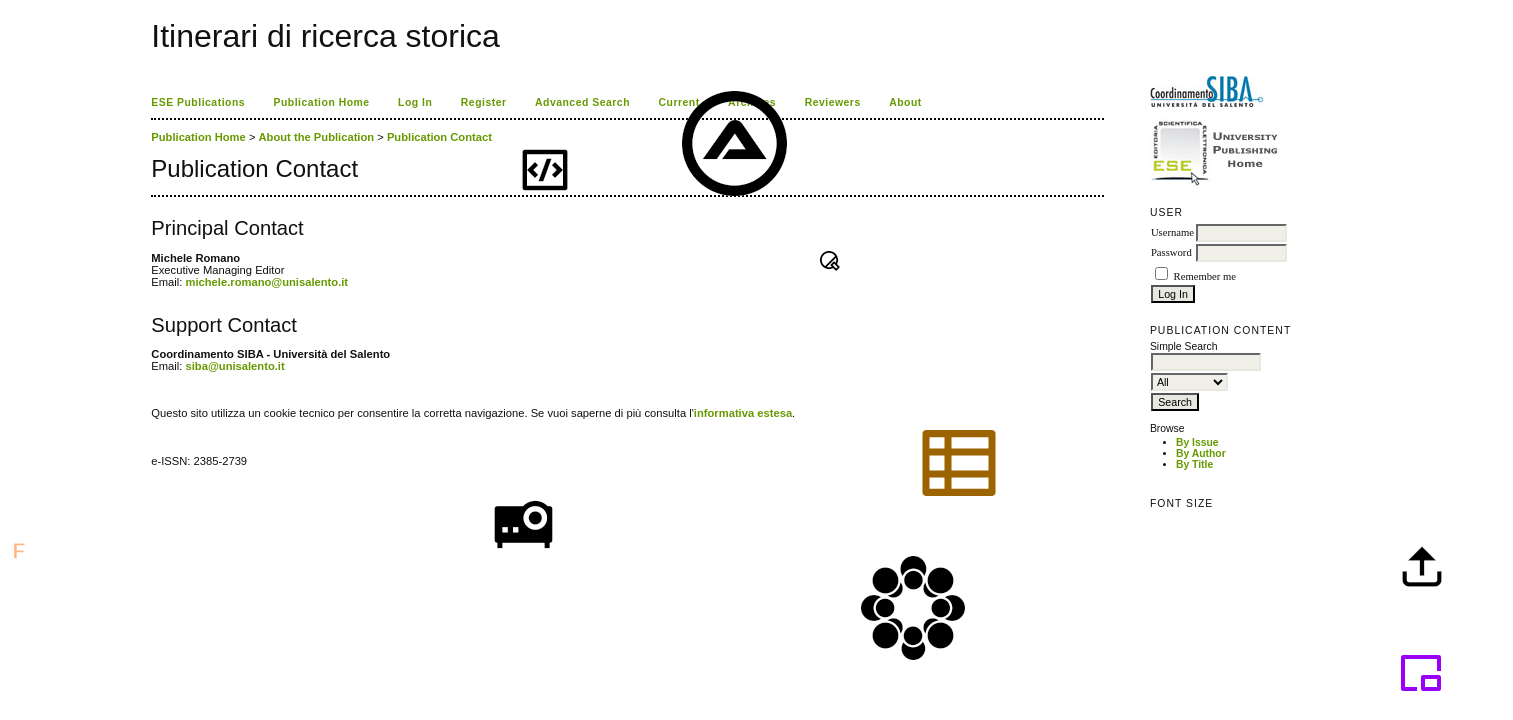  What do you see at coordinates (1421, 673) in the screenshot?
I see `enable picture-in-picture mode` at bounding box center [1421, 673].